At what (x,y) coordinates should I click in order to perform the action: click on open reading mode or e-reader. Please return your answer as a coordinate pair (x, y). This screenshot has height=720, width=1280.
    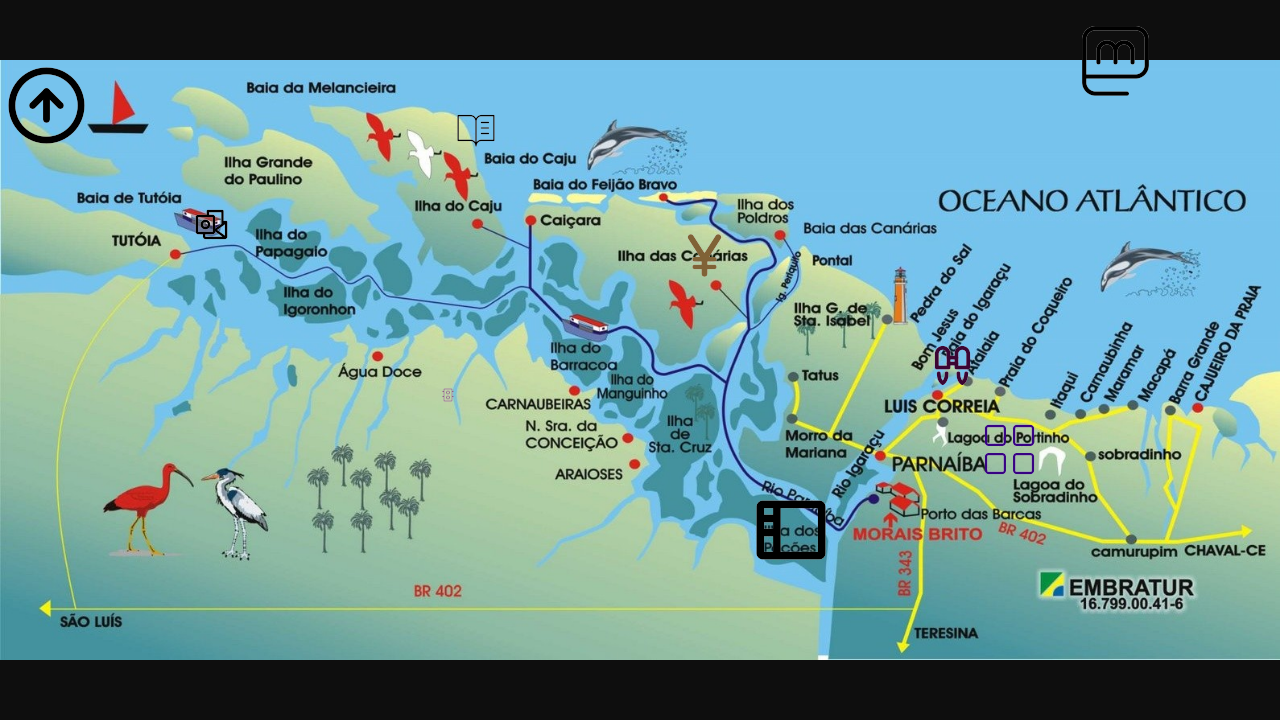
    Looking at the image, I should click on (476, 128).